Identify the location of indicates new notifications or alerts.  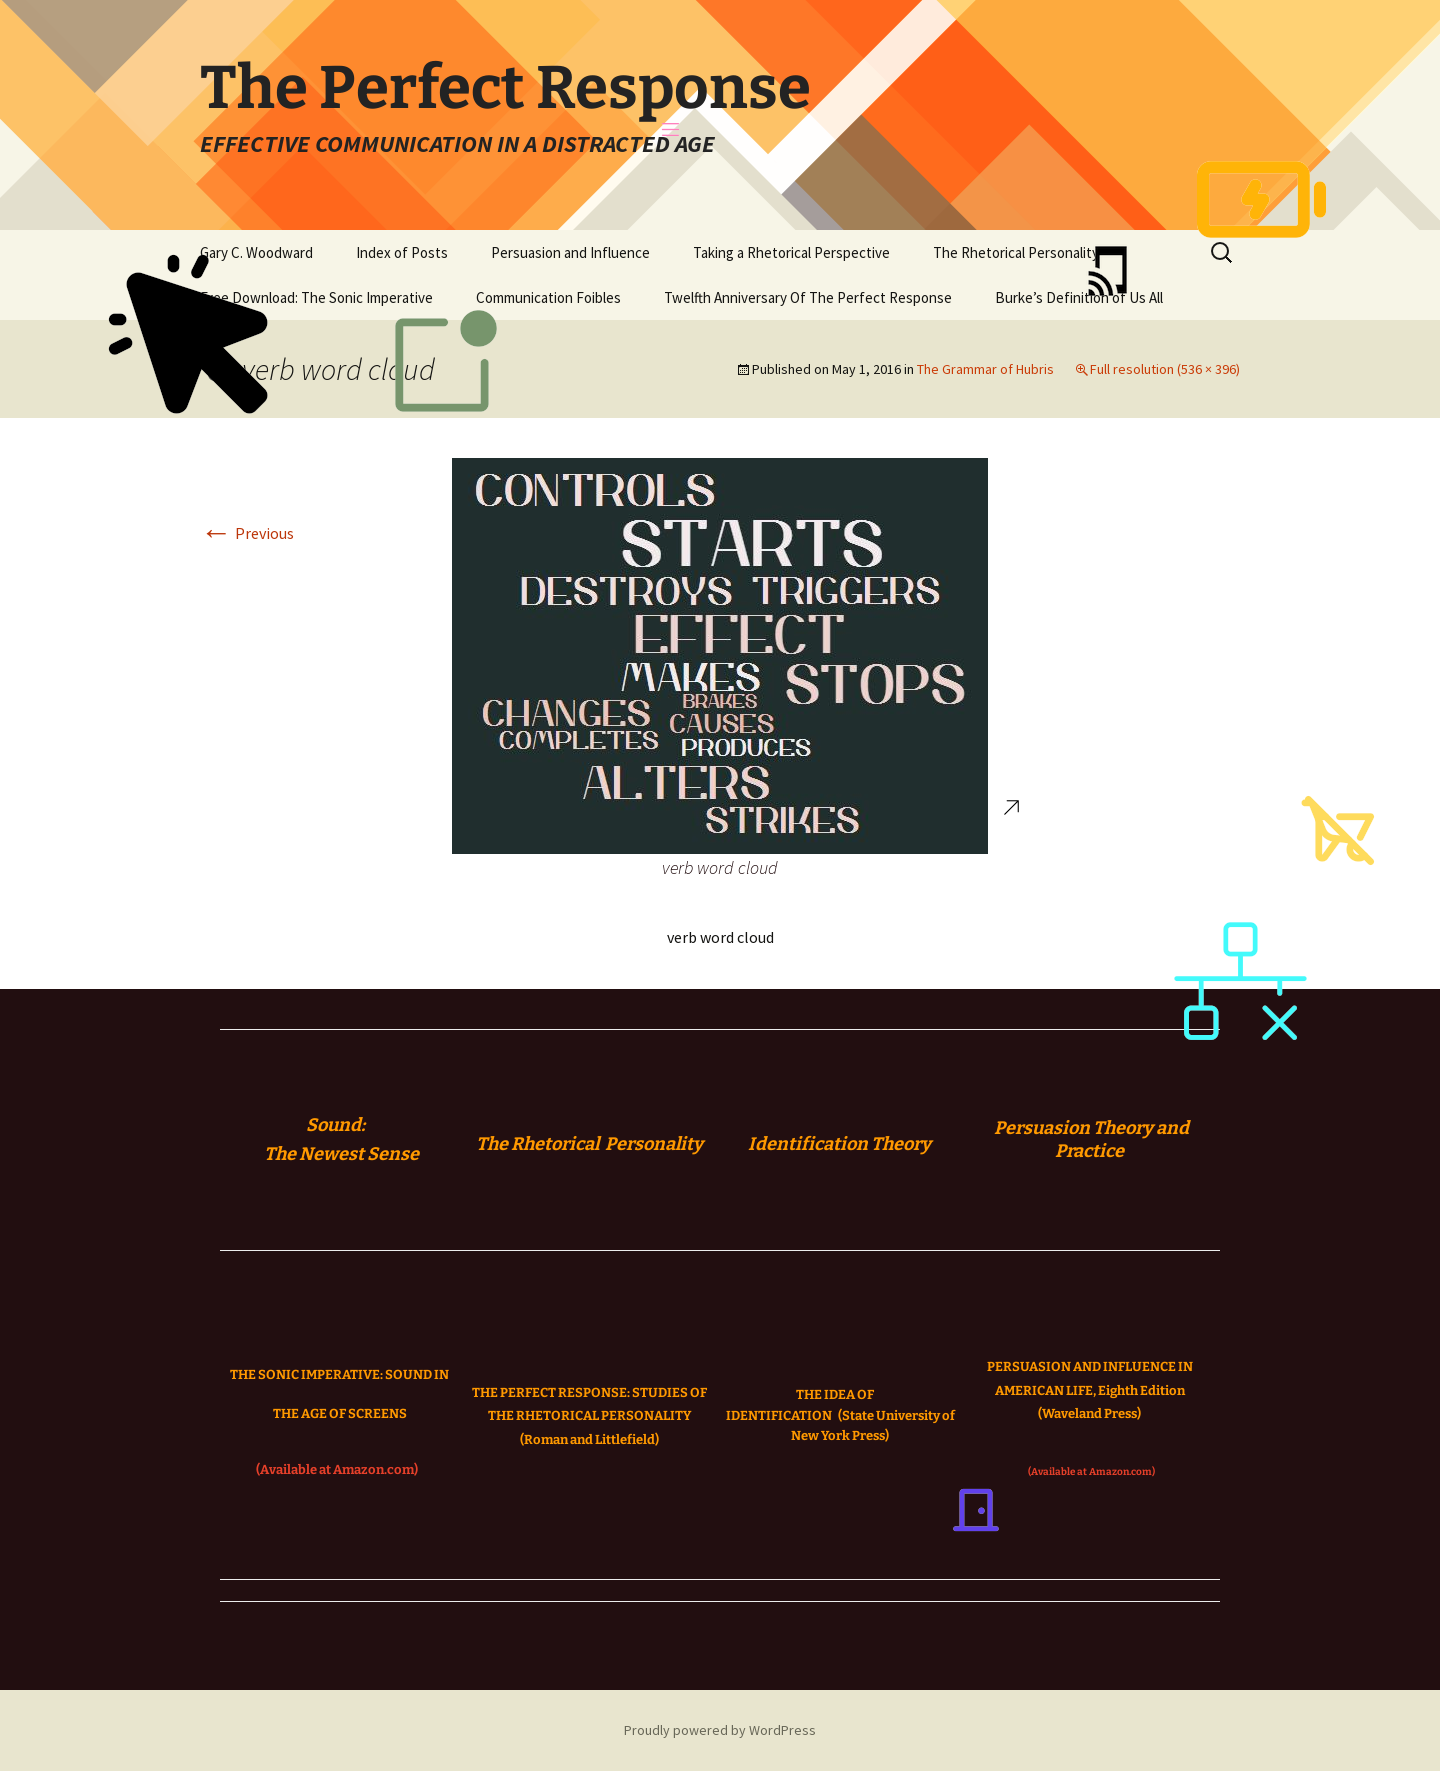
(444, 363).